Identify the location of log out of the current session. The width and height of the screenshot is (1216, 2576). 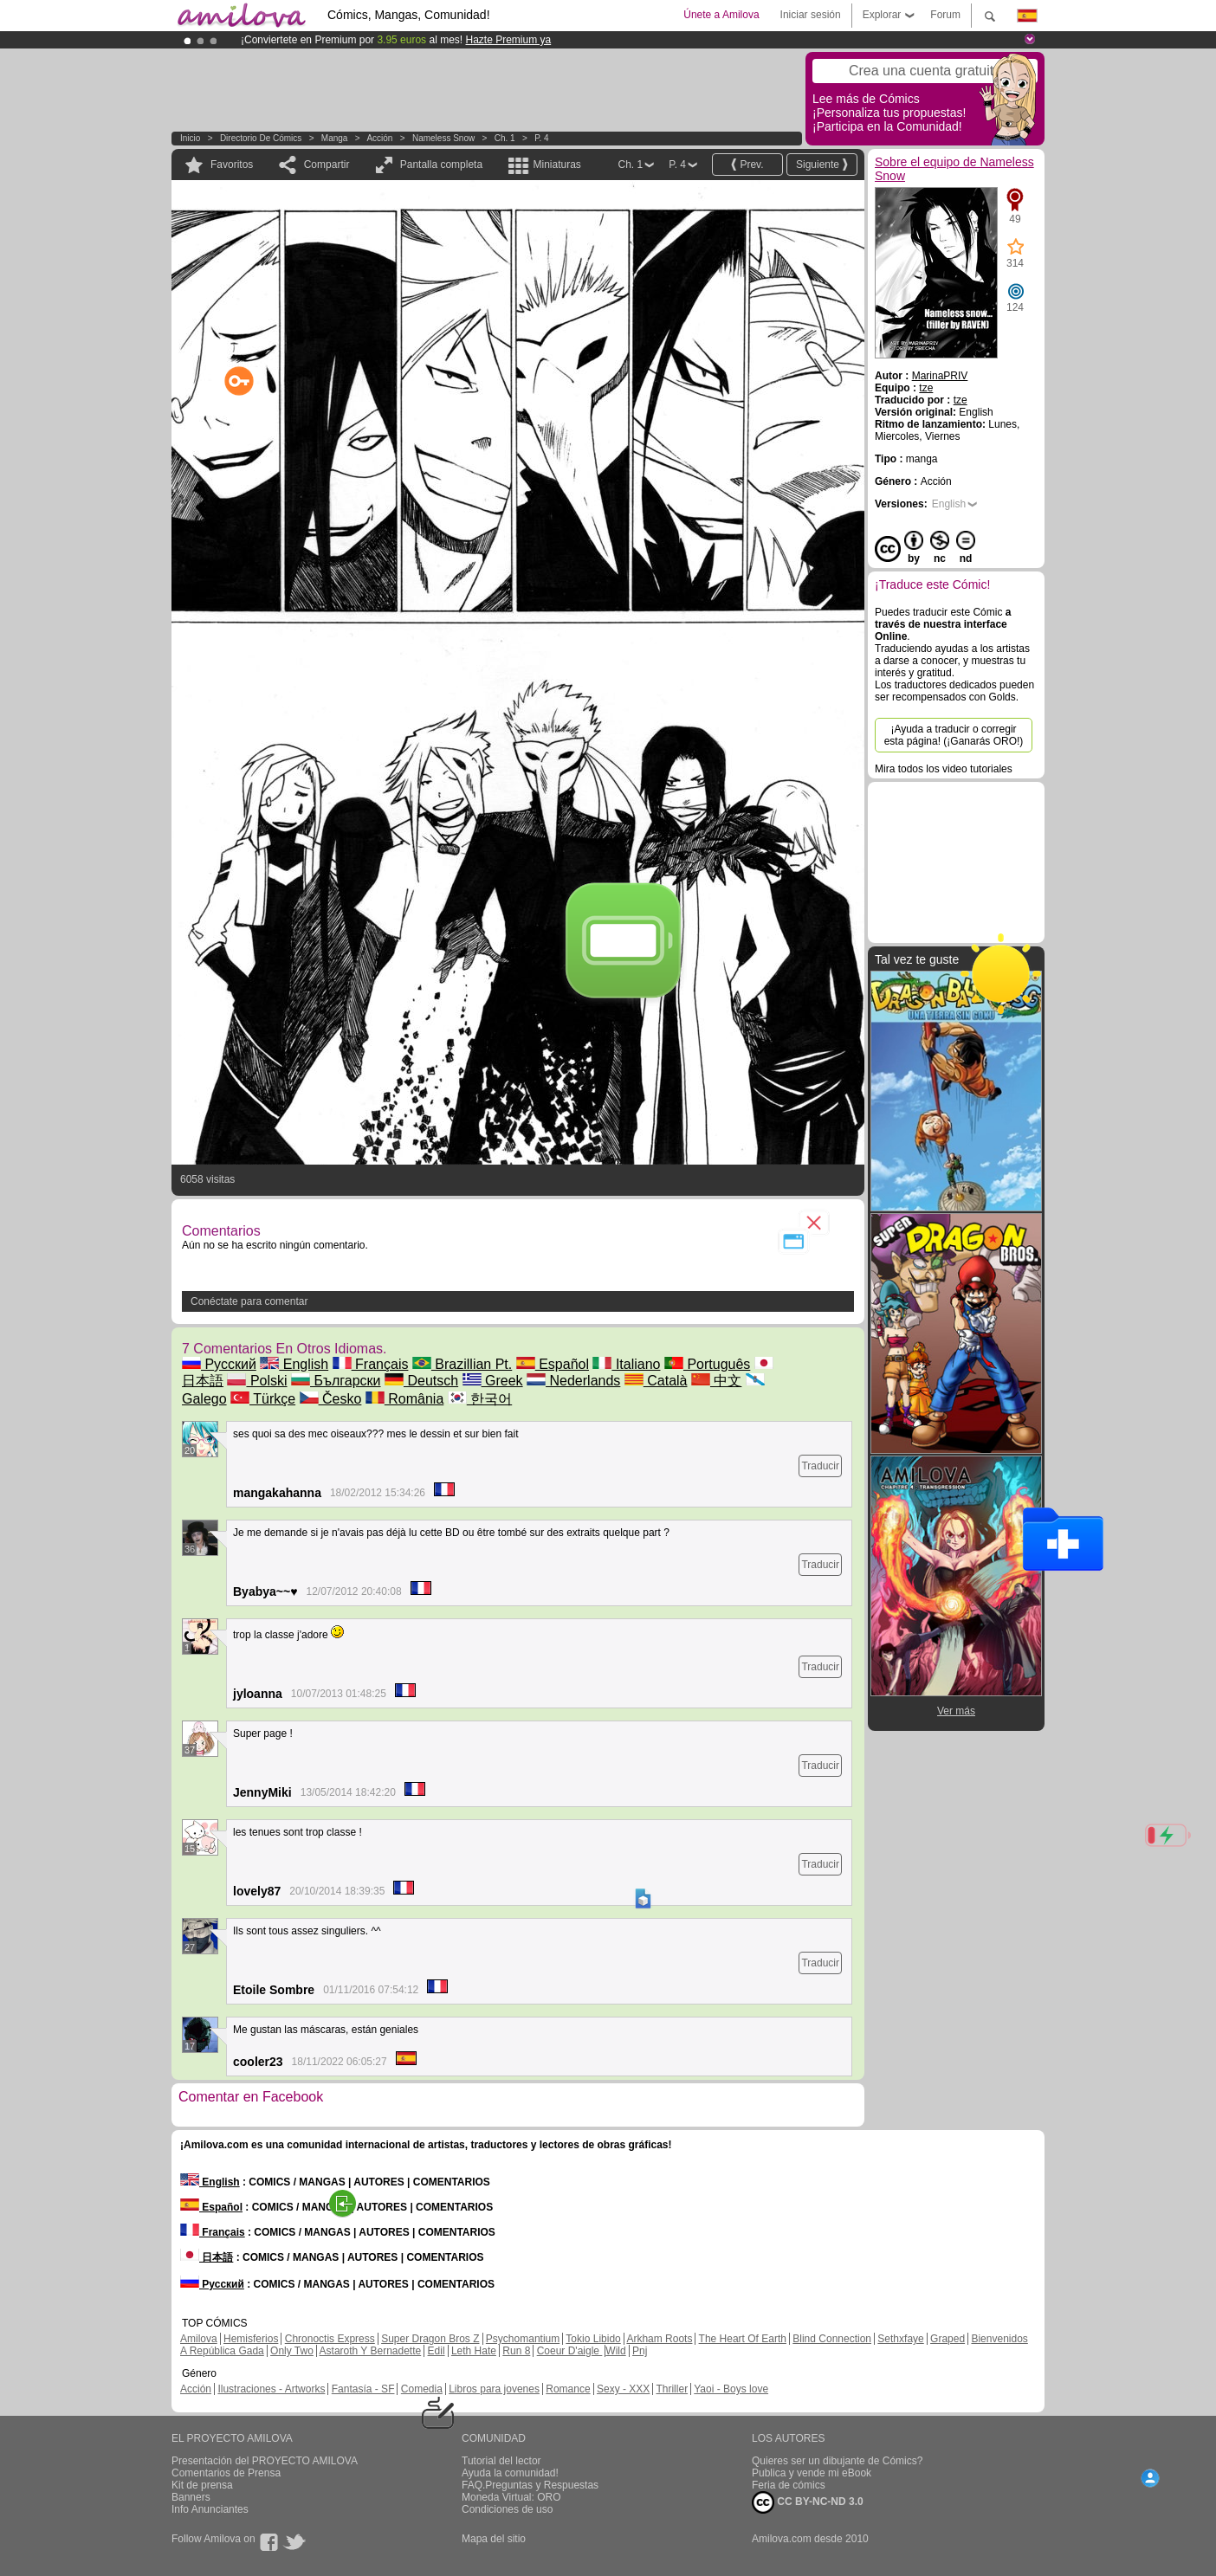
(343, 2204).